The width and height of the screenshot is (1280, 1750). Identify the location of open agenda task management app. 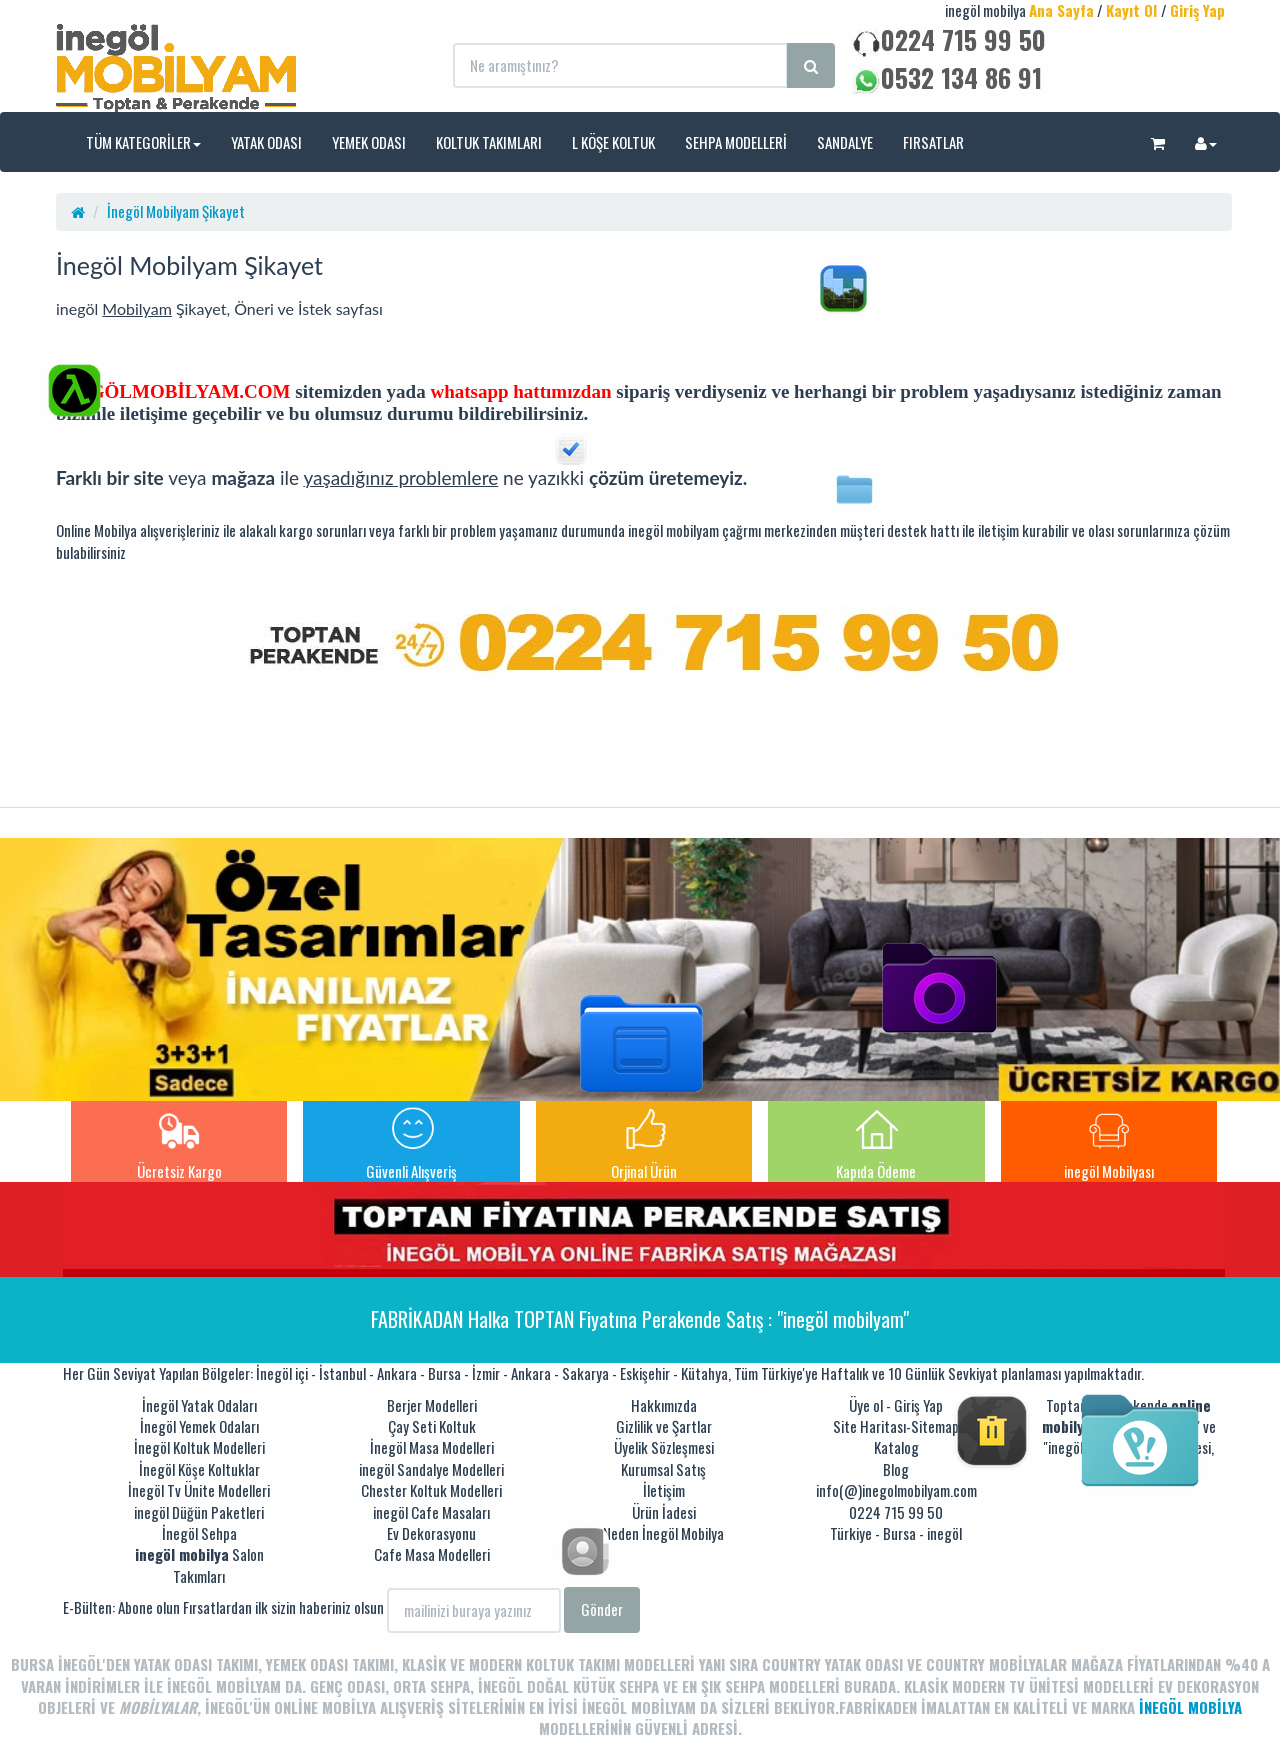
(571, 449).